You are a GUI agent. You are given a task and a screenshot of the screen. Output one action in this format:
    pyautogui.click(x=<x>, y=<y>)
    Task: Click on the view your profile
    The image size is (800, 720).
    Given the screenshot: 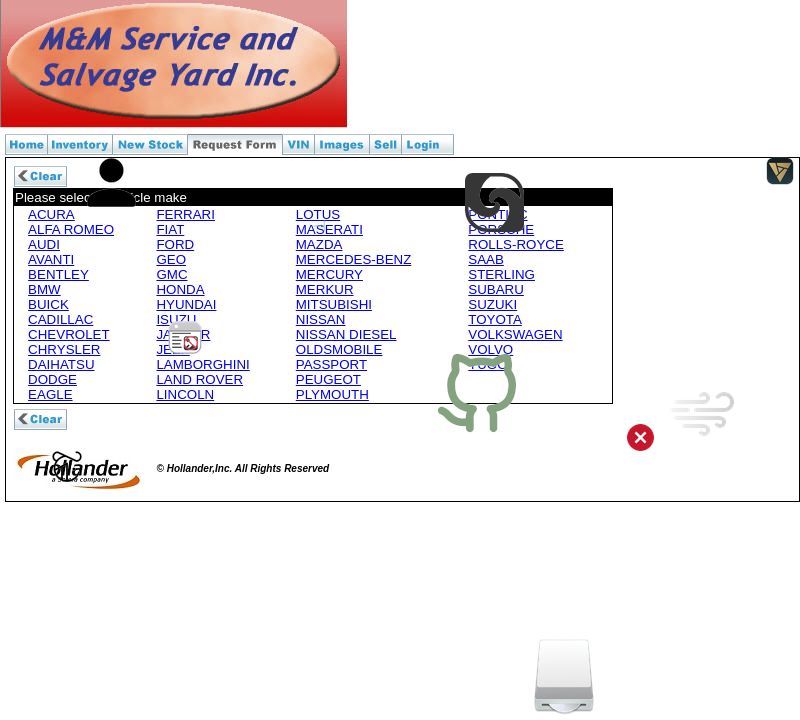 What is the action you would take?
    pyautogui.click(x=111, y=182)
    